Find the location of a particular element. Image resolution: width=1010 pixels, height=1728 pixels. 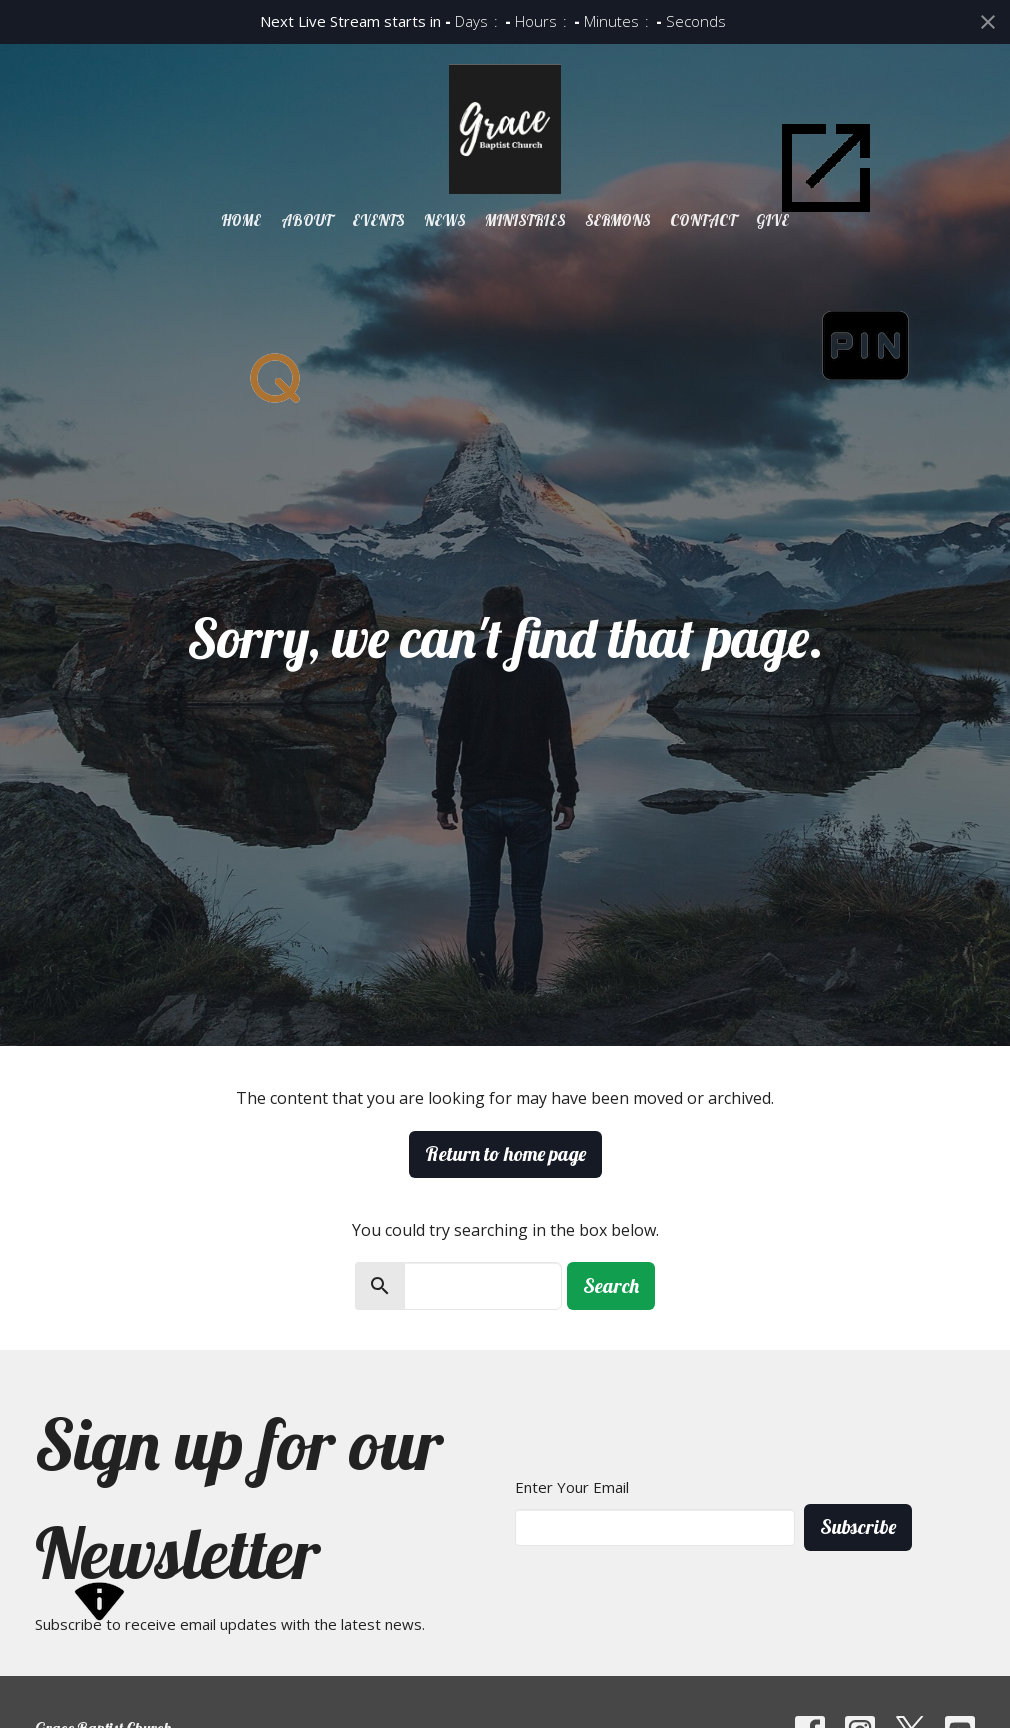

open link in a new tab or window is located at coordinates (826, 168).